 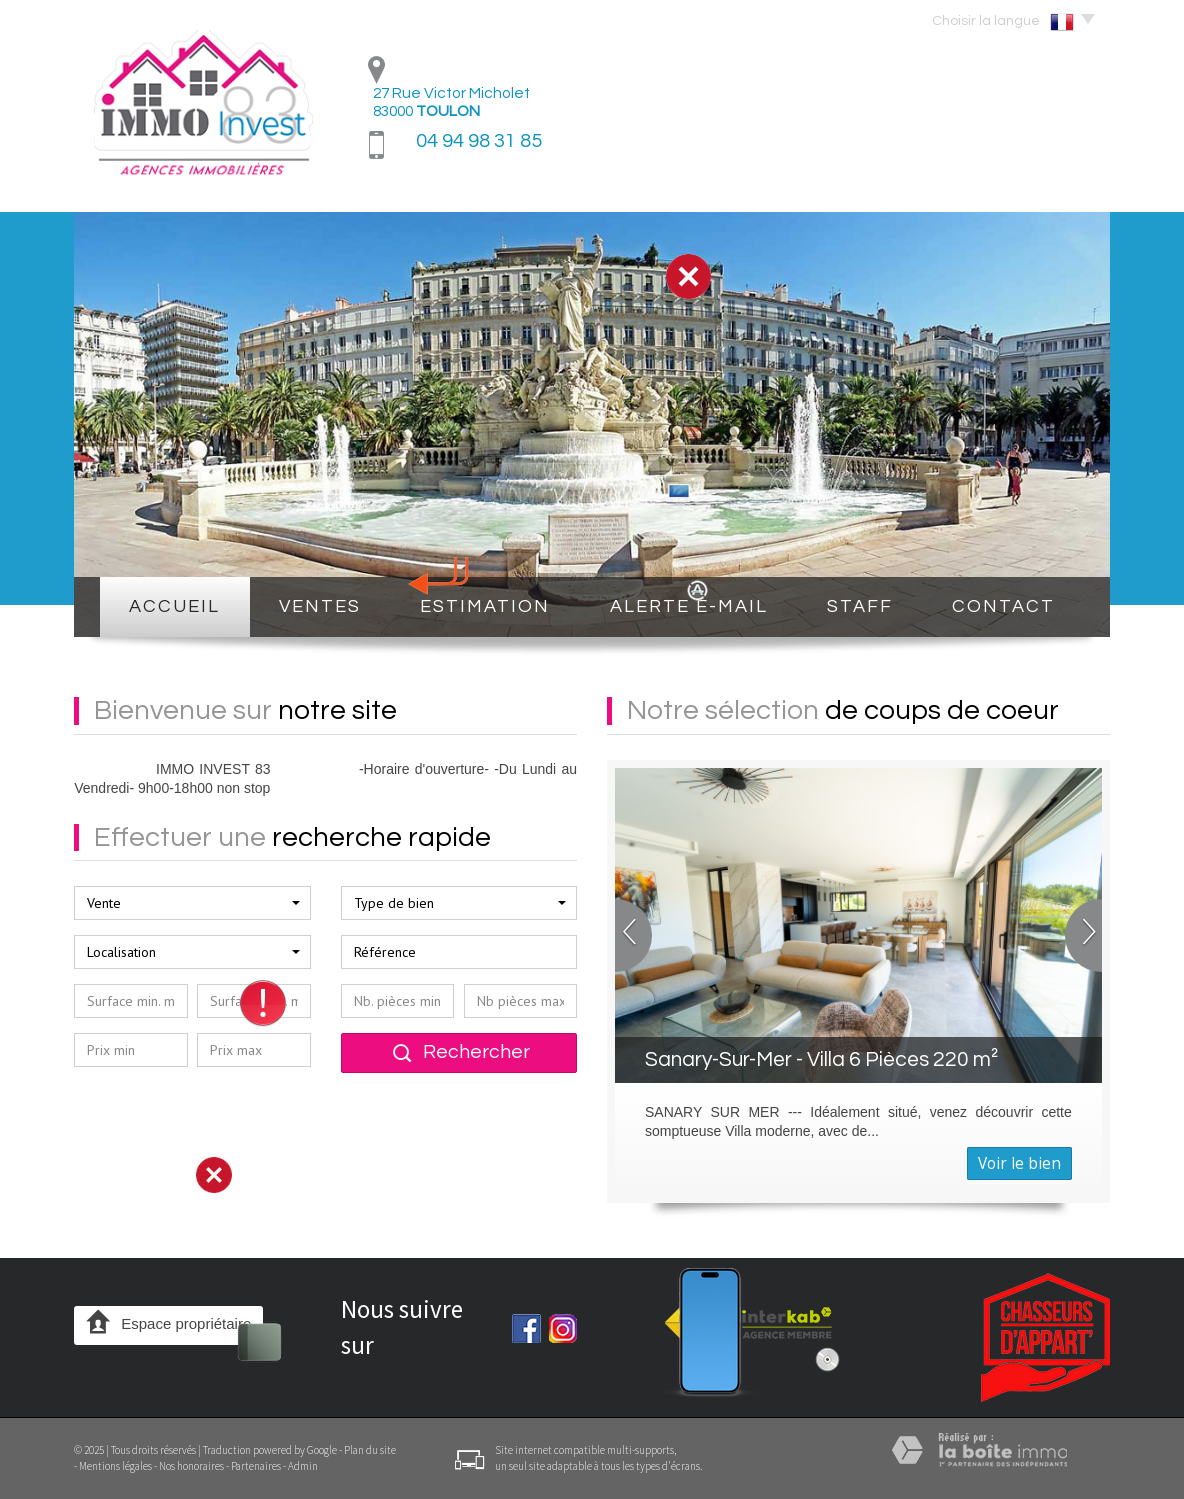 I want to click on dismiss or cancel a dialog, so click(x=214, y=1175).